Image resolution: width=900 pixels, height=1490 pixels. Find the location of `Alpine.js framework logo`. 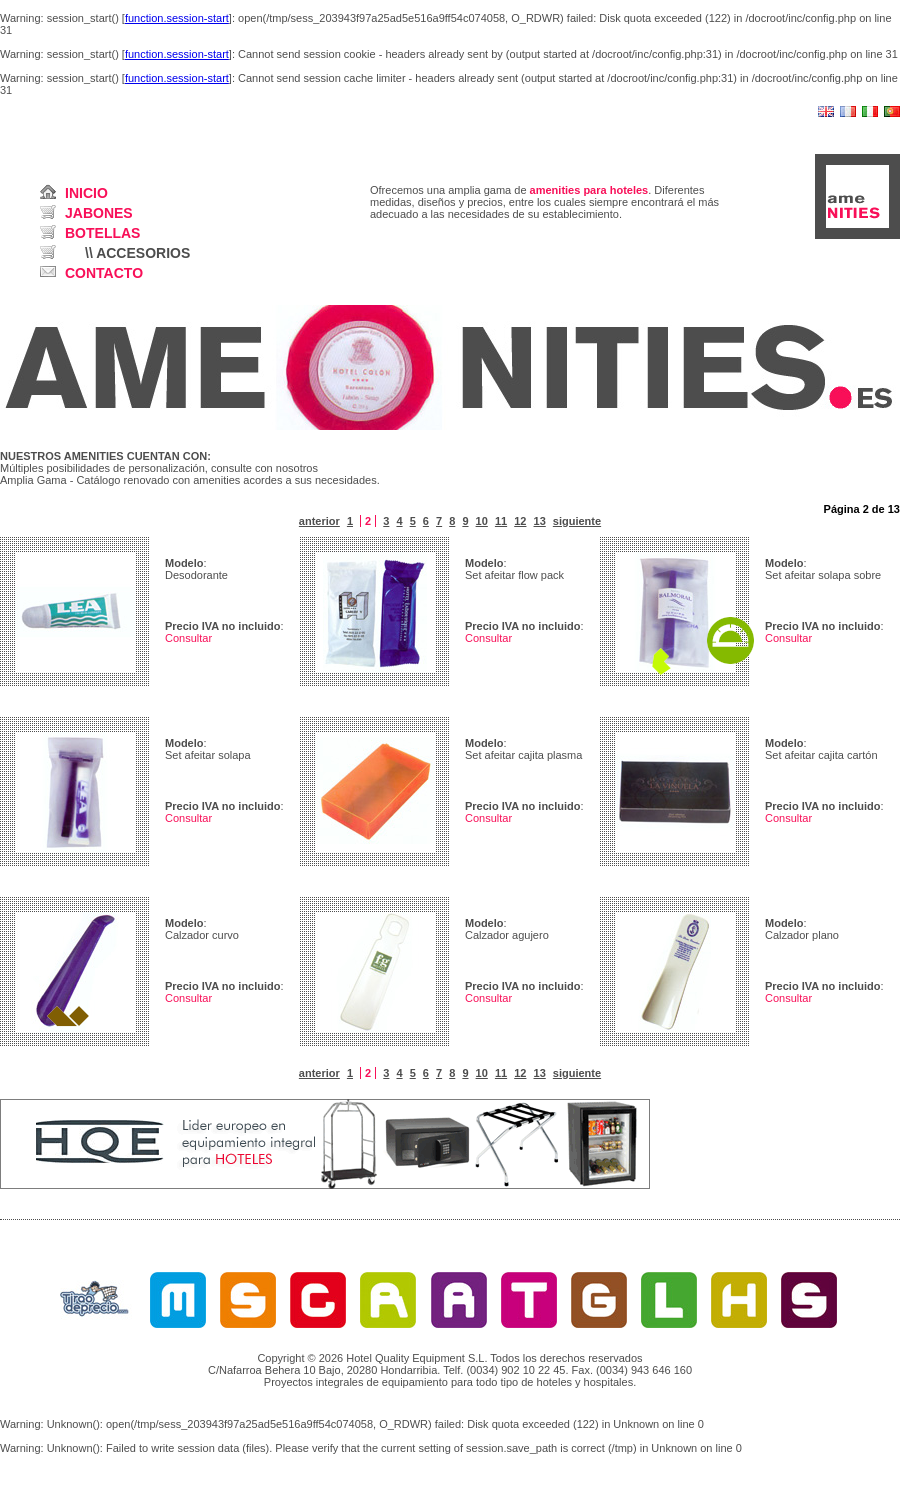

Alpine.js framework logo is located at coordinates (68, 1016).